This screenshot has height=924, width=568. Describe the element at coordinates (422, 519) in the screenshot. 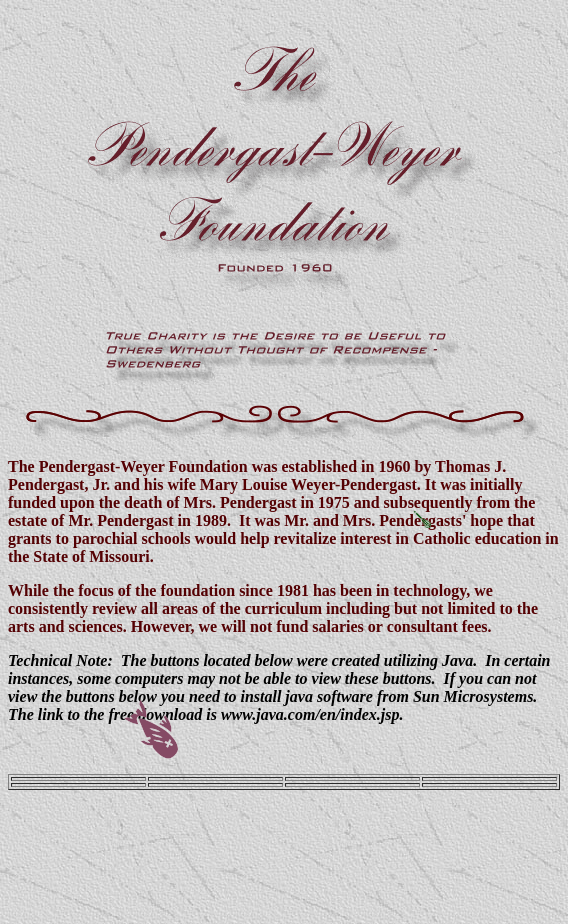

I see `access cooking or baking tools` at that location.